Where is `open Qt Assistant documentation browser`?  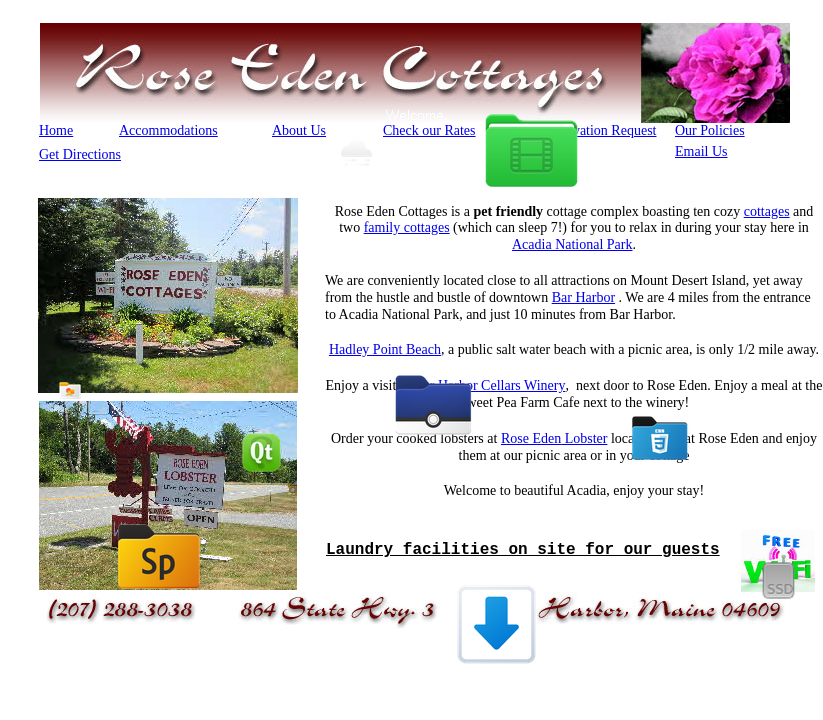
open Qt Assistant documentation browser is located at coordinates (261, 452).